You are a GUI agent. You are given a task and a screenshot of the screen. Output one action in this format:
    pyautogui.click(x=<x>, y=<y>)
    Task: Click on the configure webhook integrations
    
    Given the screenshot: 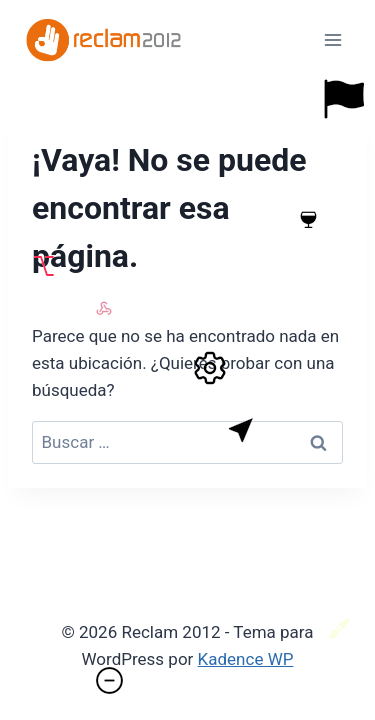 What is the action you would take?
    pyautogui.click(x=104, y=309)
    